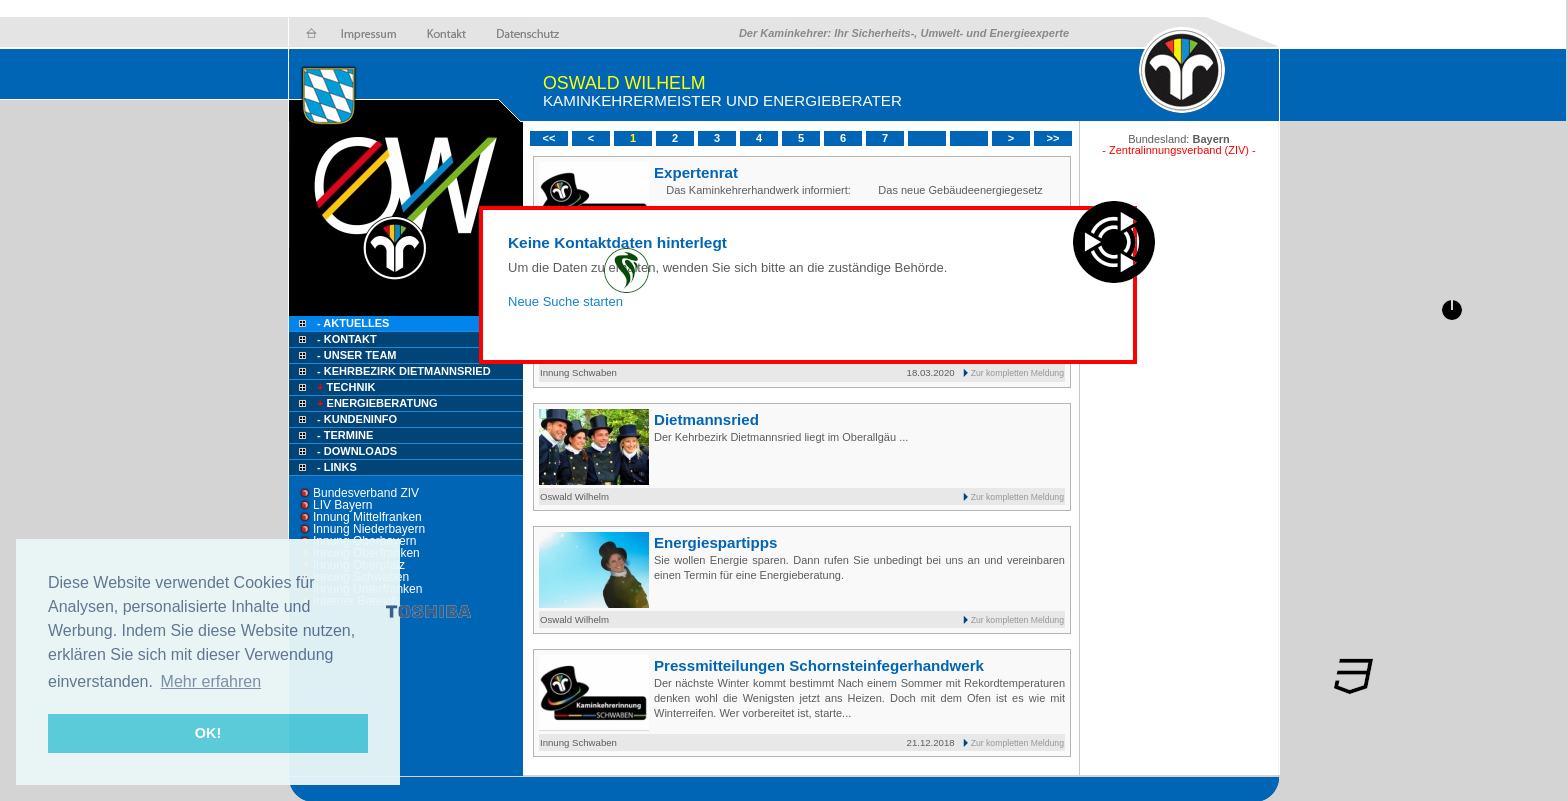  Describe the element at coordinates (1452, 310) in the screenshot. I see `power off or shut down the device` at that location.